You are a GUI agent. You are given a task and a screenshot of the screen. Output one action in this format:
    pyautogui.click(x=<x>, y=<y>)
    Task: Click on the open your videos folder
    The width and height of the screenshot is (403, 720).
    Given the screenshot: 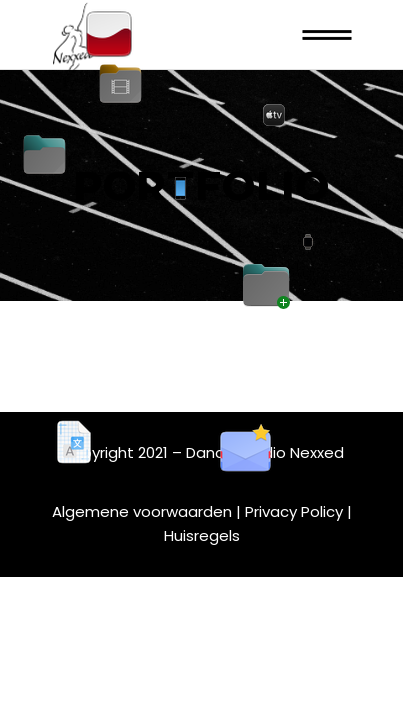 What is the action you would take?
    pyautogui.click(x=120, y=83)
    